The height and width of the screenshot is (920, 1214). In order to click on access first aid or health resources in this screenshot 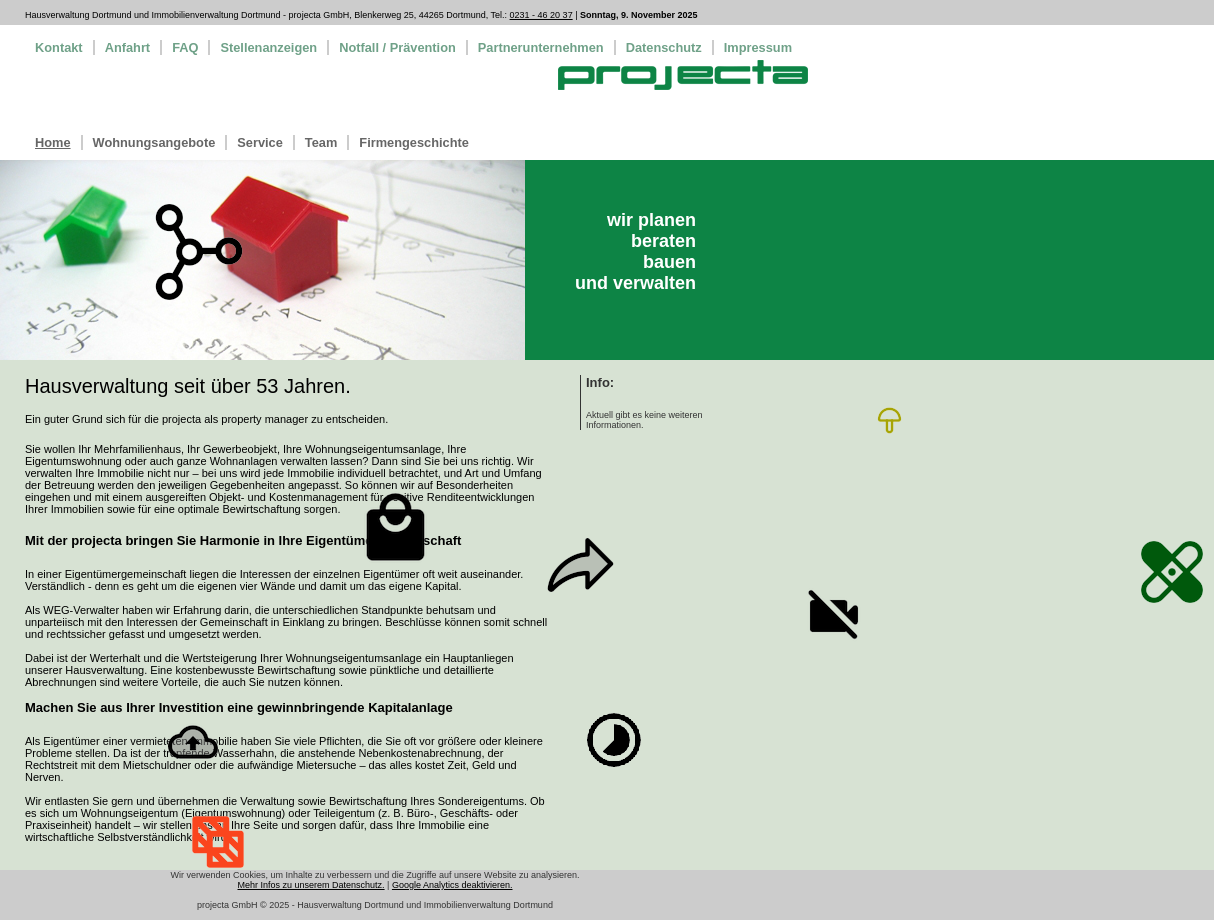, I will do `click(1172, 572)`.